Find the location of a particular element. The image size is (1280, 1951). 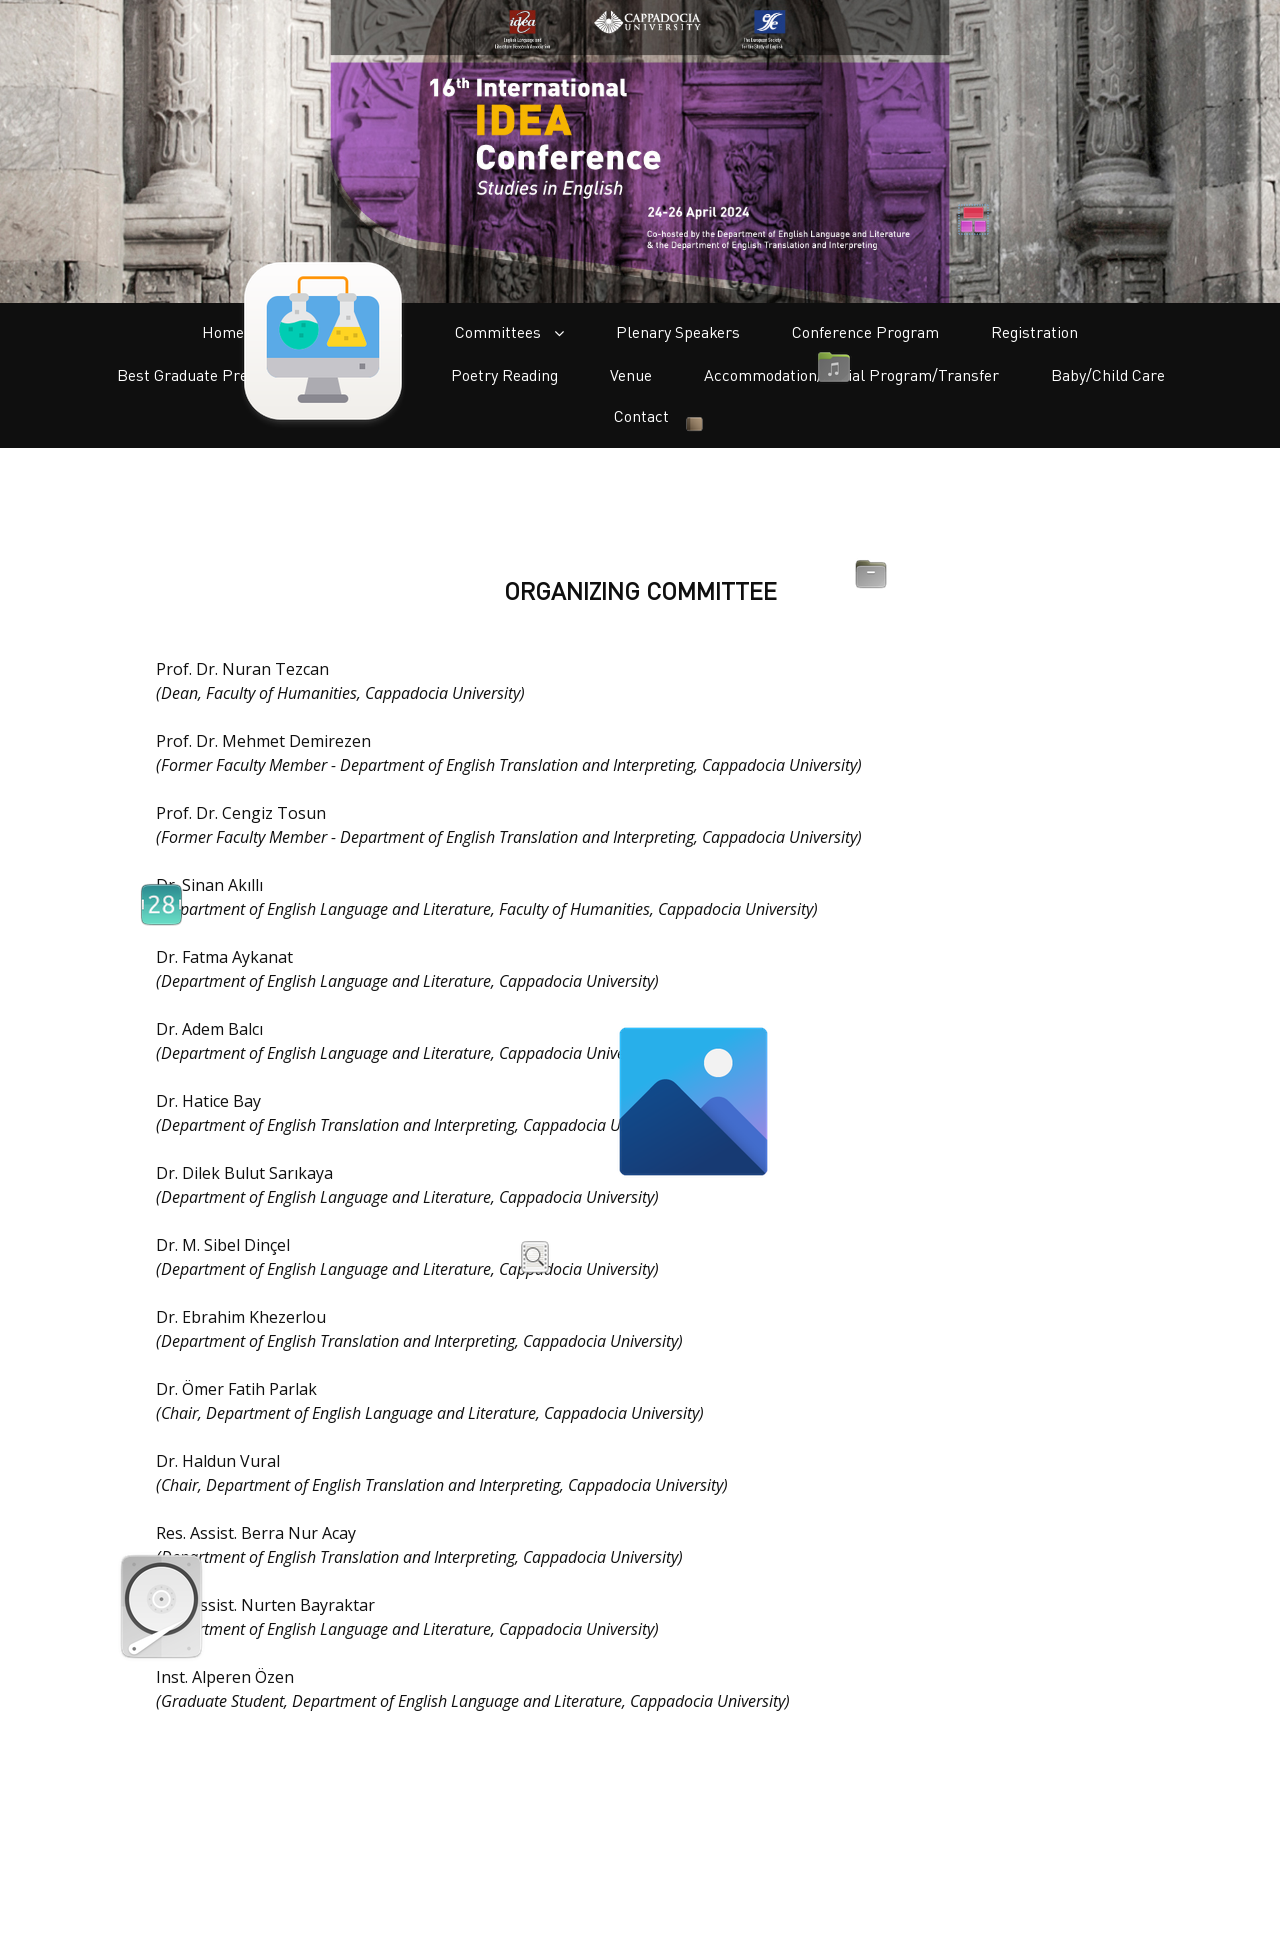

open the system logs application is located at coordinates (535, 1257).